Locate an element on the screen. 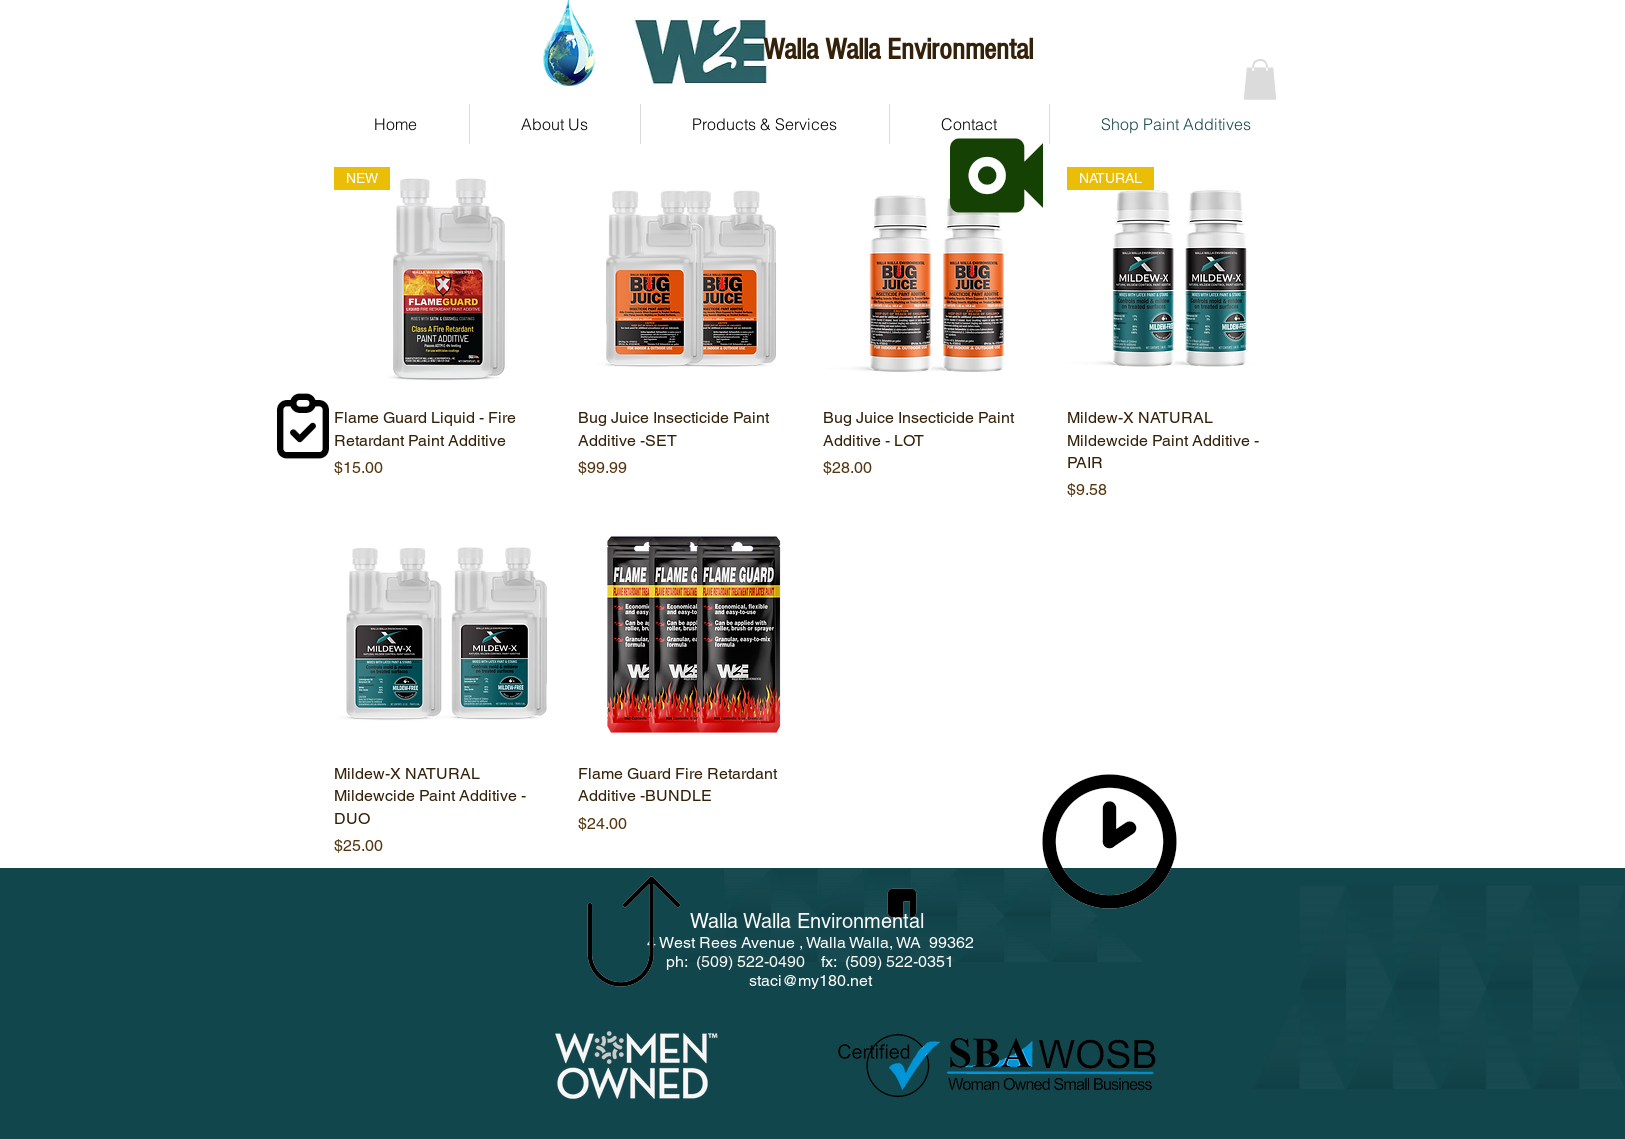 This screenshot has width=1625, height=1139. npm package manager logo is located at coordinates (902, 903).